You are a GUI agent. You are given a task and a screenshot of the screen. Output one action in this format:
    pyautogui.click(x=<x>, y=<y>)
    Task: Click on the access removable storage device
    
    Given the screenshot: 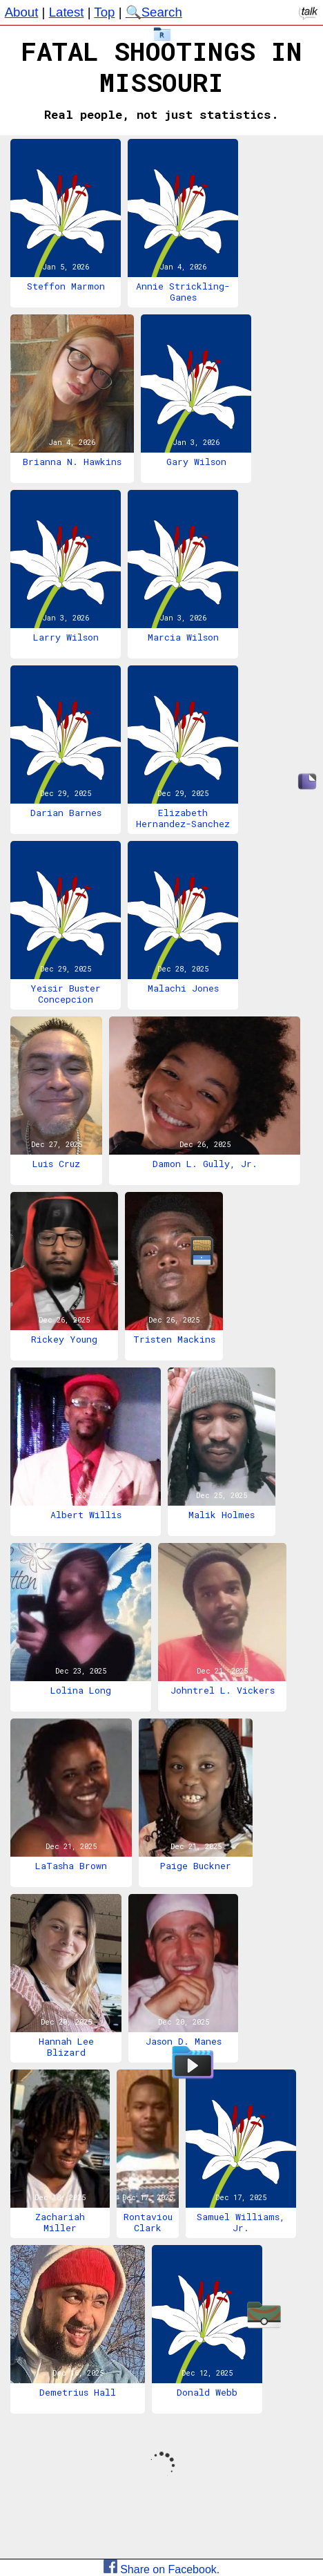 What is the action you would take?
    pyautogui.click(x=202, y=1251)
    